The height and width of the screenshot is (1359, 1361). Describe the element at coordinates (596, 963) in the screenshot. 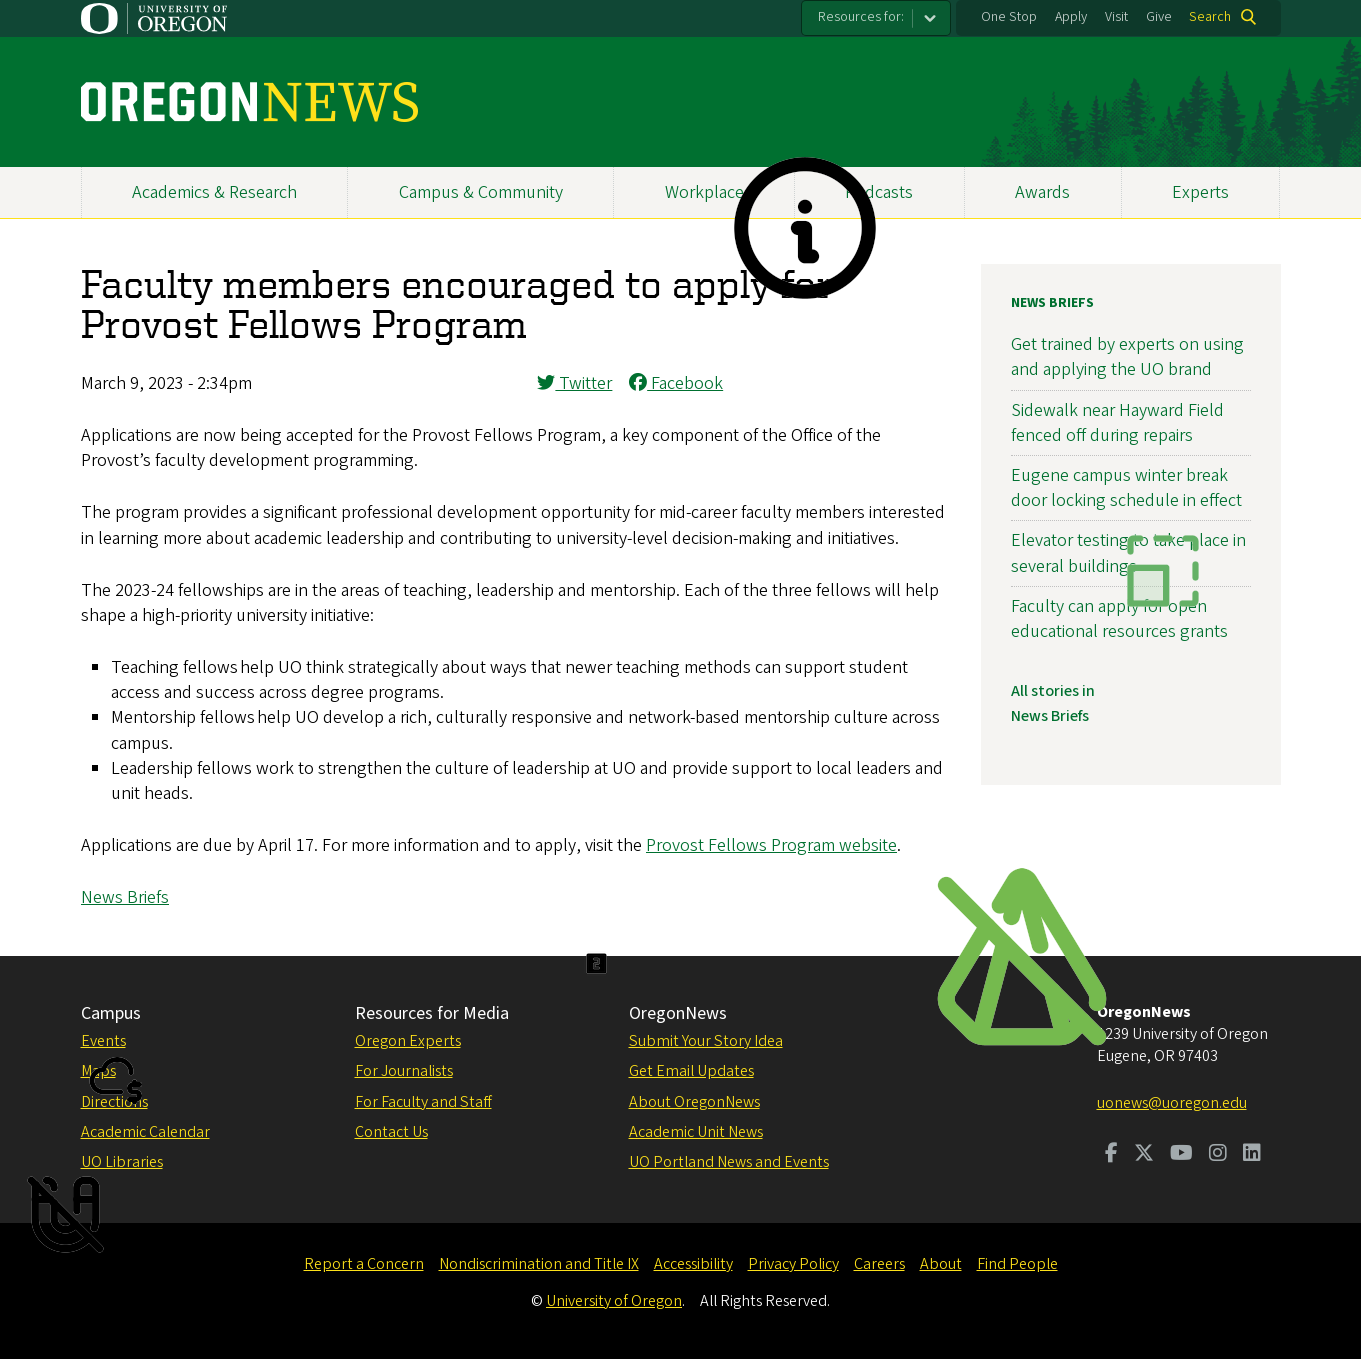

I see `select image filter or look number two` at that location.